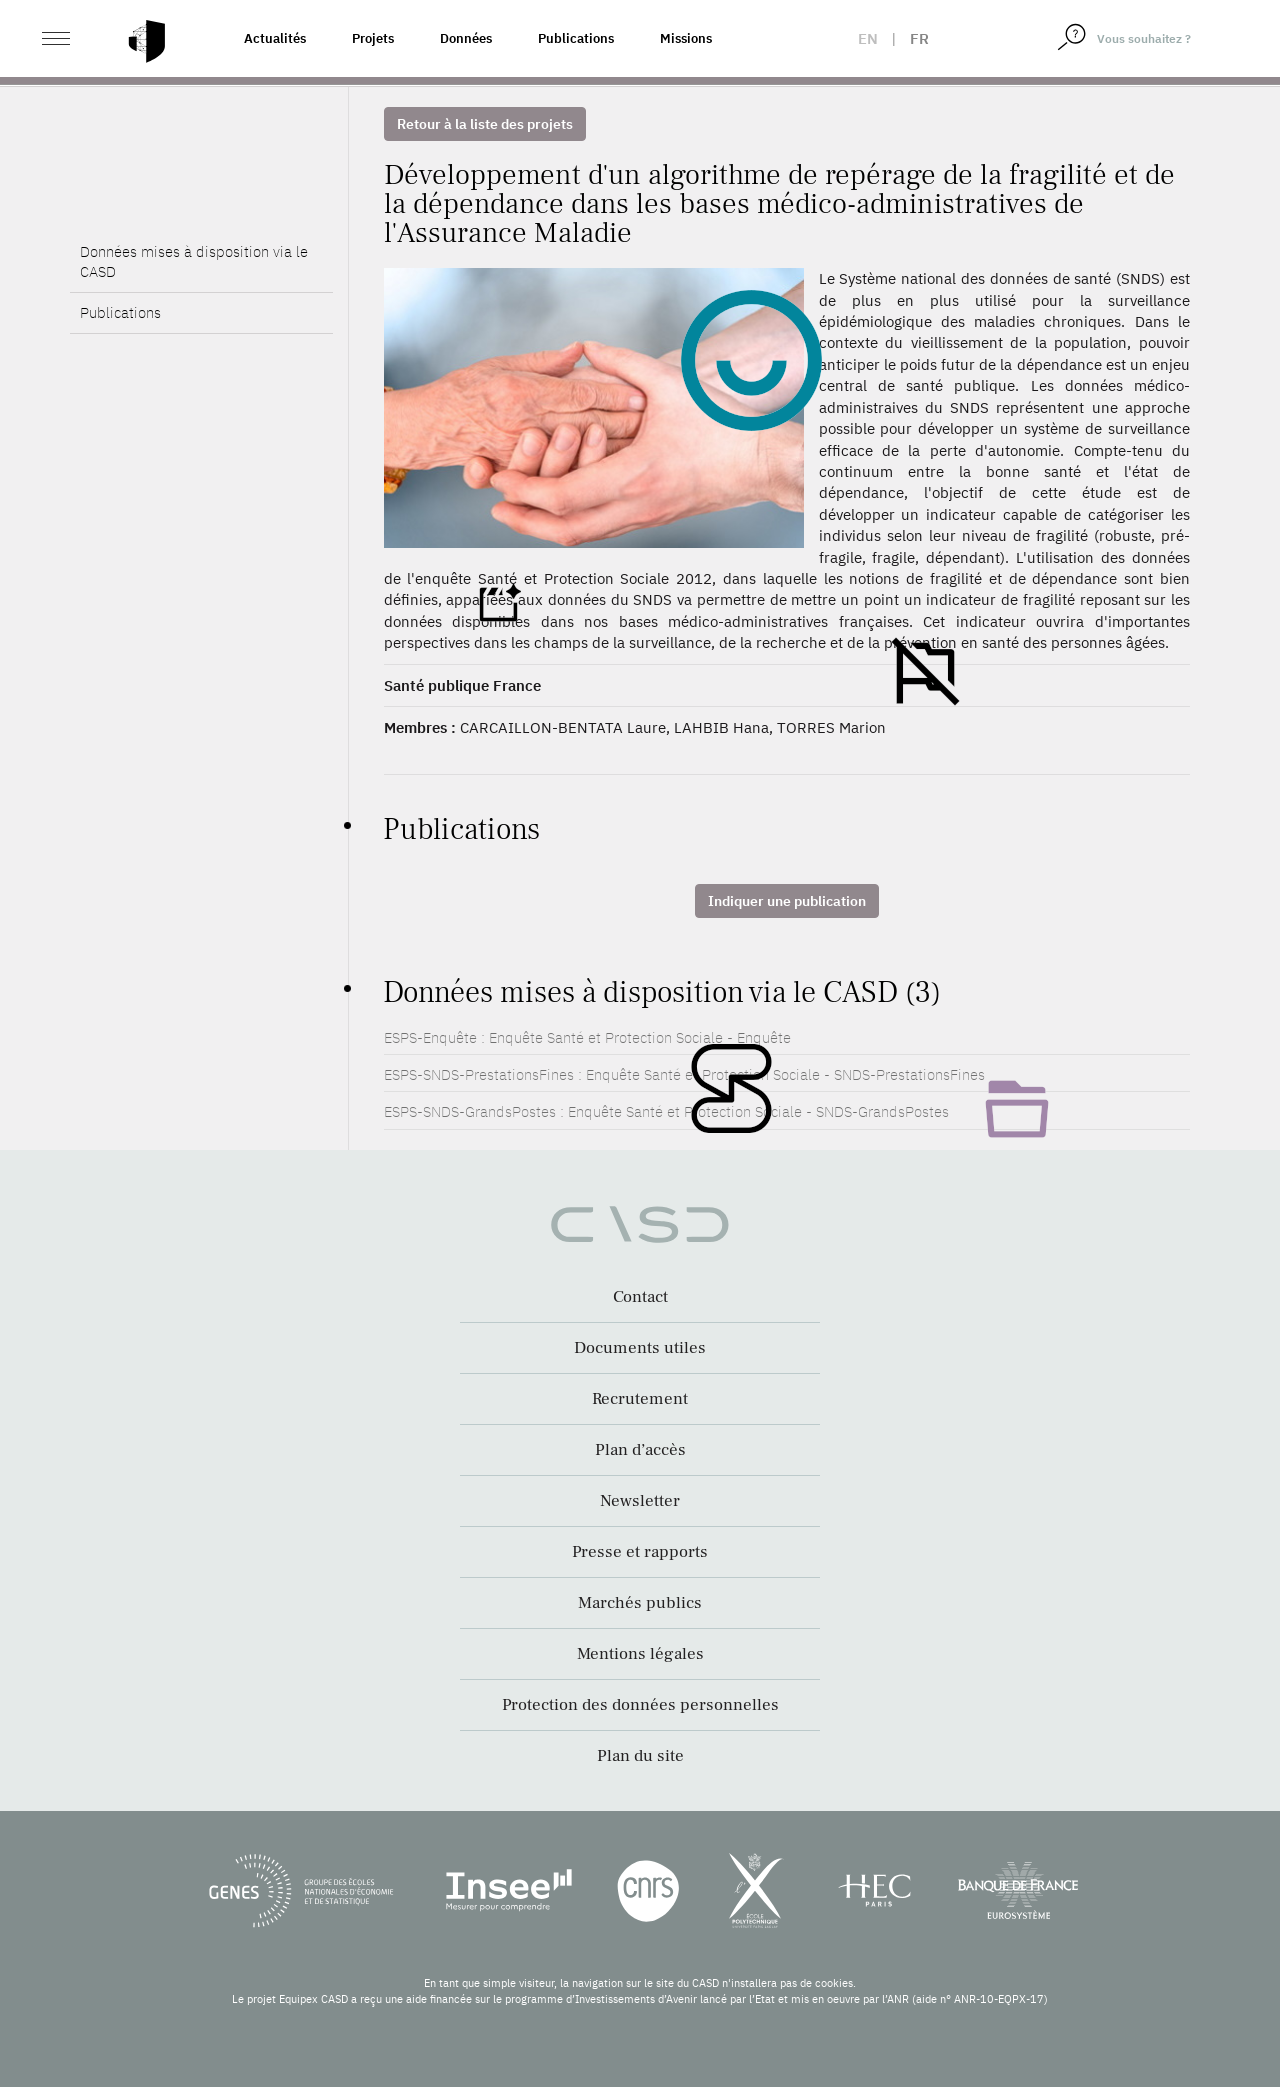 The width and height of the screenshot is (1280, 2087). Describe the element at coordinates (498, 604) in the screenshot. I see `generate video content using AI` at that location.